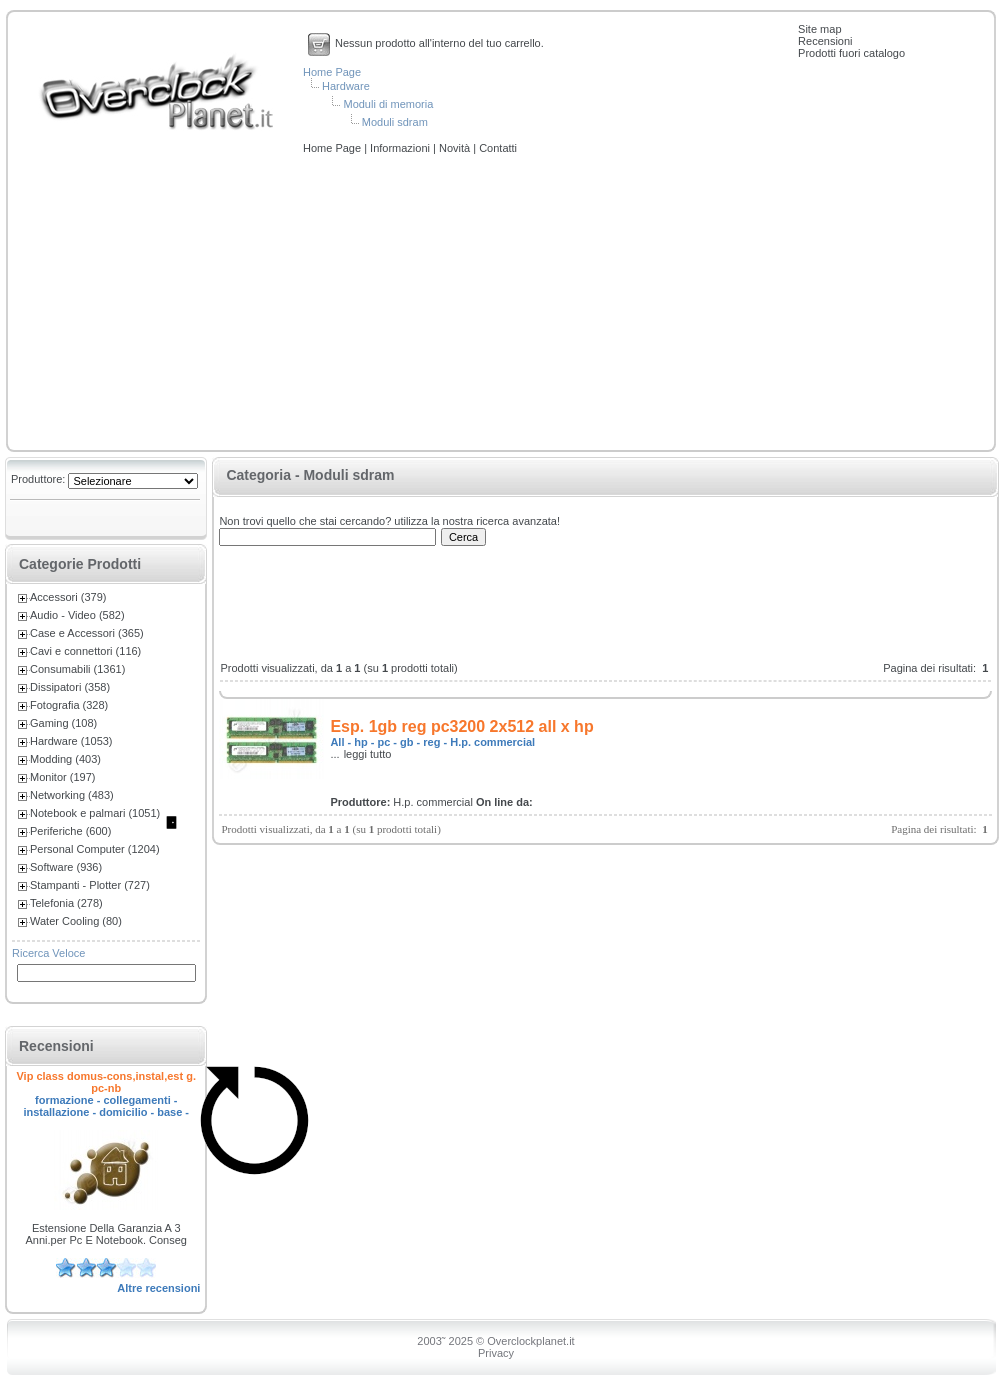  I want to click on exit or log out of the application, so click(171, 822).